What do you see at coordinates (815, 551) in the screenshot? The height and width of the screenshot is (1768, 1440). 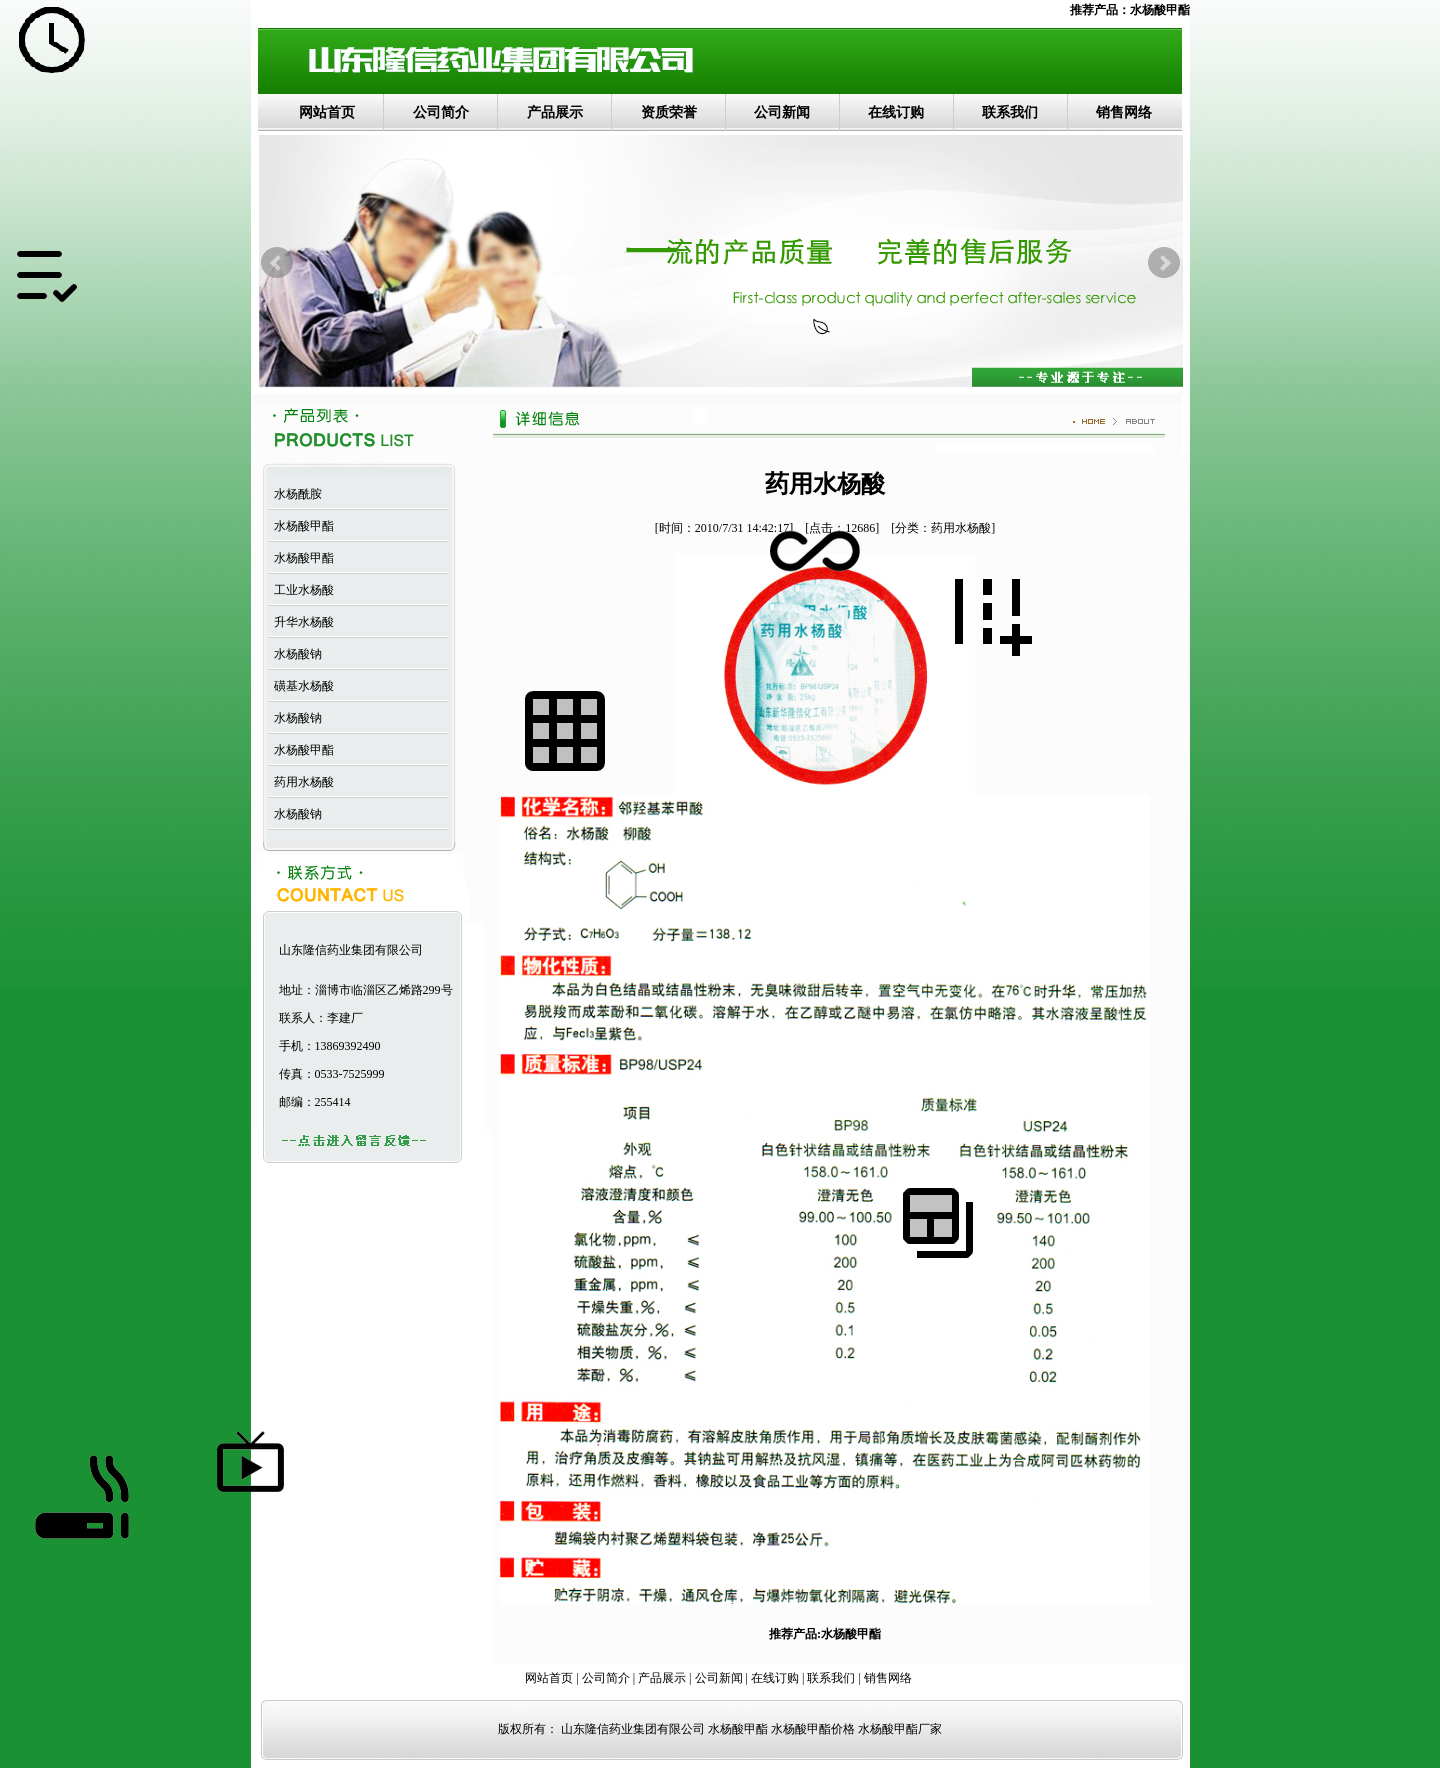 I see `indicates unlimited or infinite capacity` at bounding box center [815, 551].